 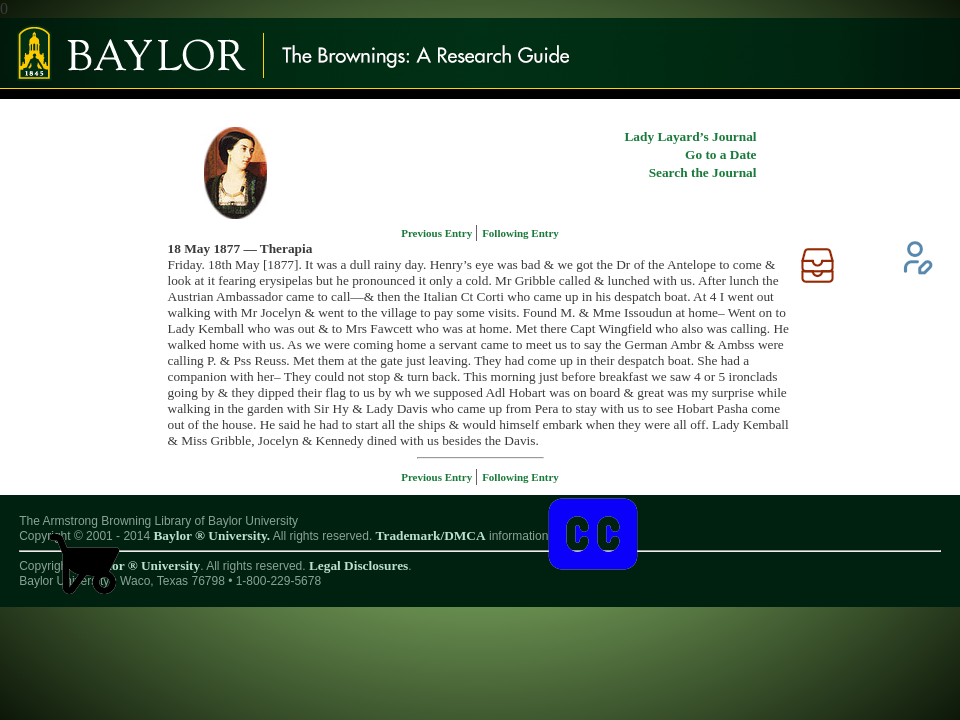 What do you see at coordinates (915, 257) in the screenshot?
I see `edit your profile information` at bounding box center [915, 257].